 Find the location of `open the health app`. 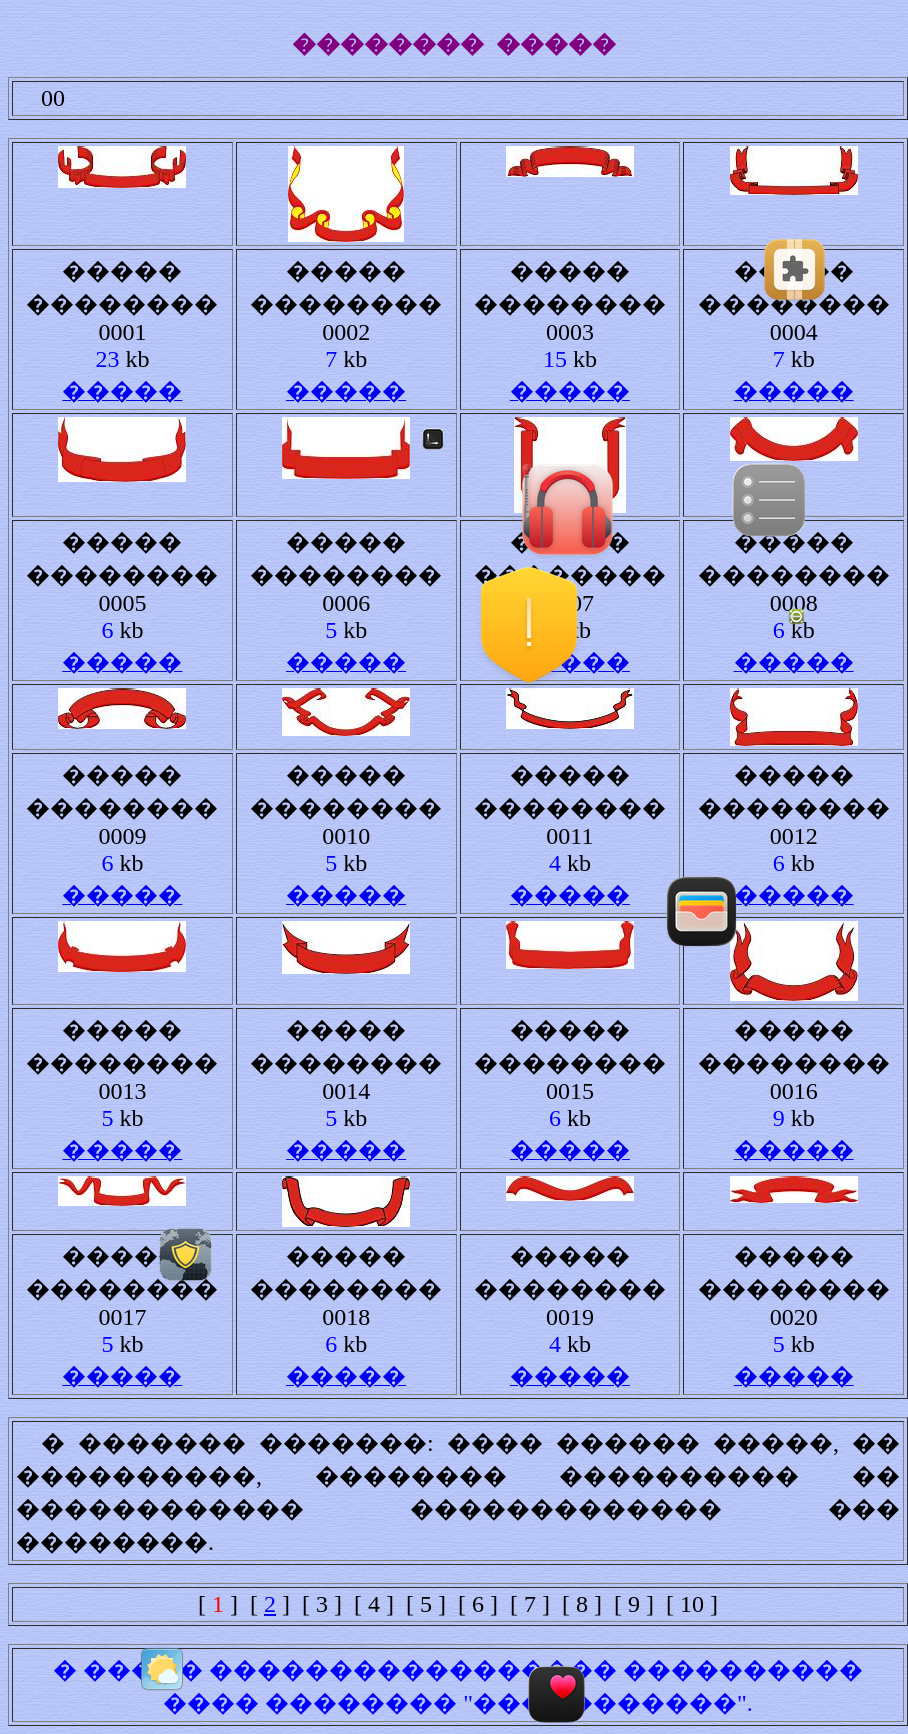

open the health app is located at coordinates (556, 1694).